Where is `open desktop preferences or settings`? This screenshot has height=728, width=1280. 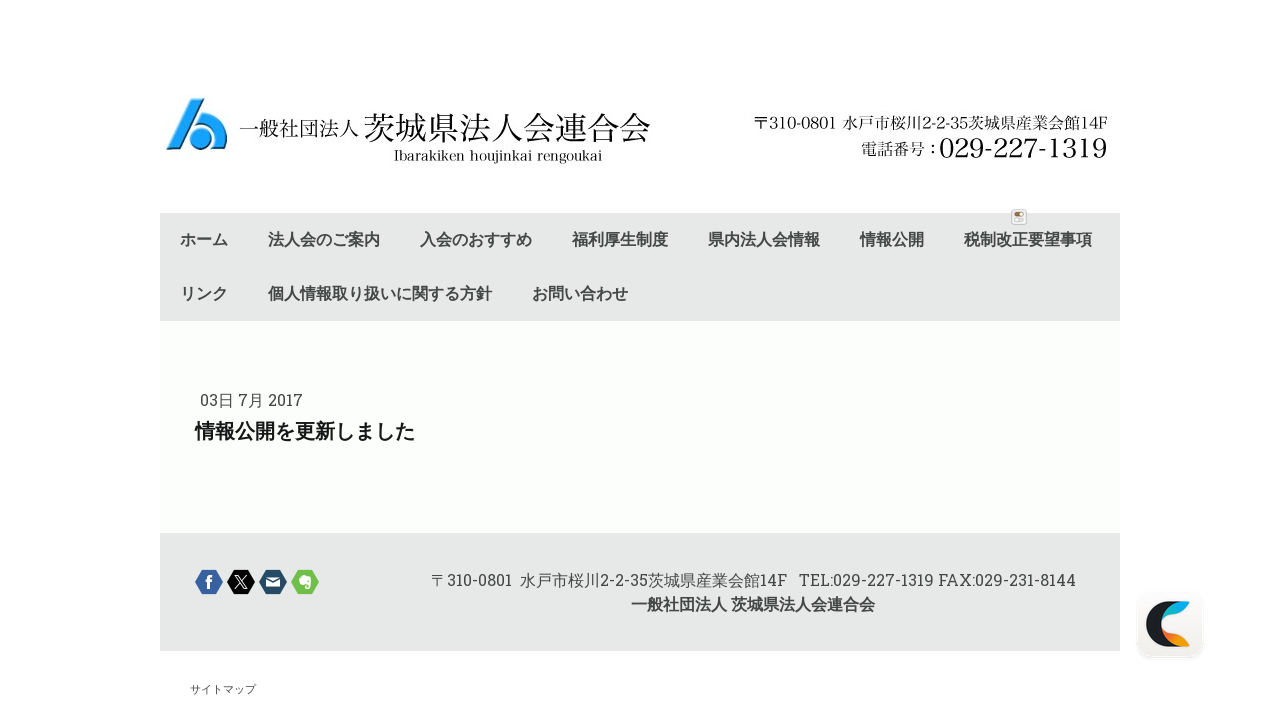 open desktop preferences or settings is located at coordinates (1019, 217).